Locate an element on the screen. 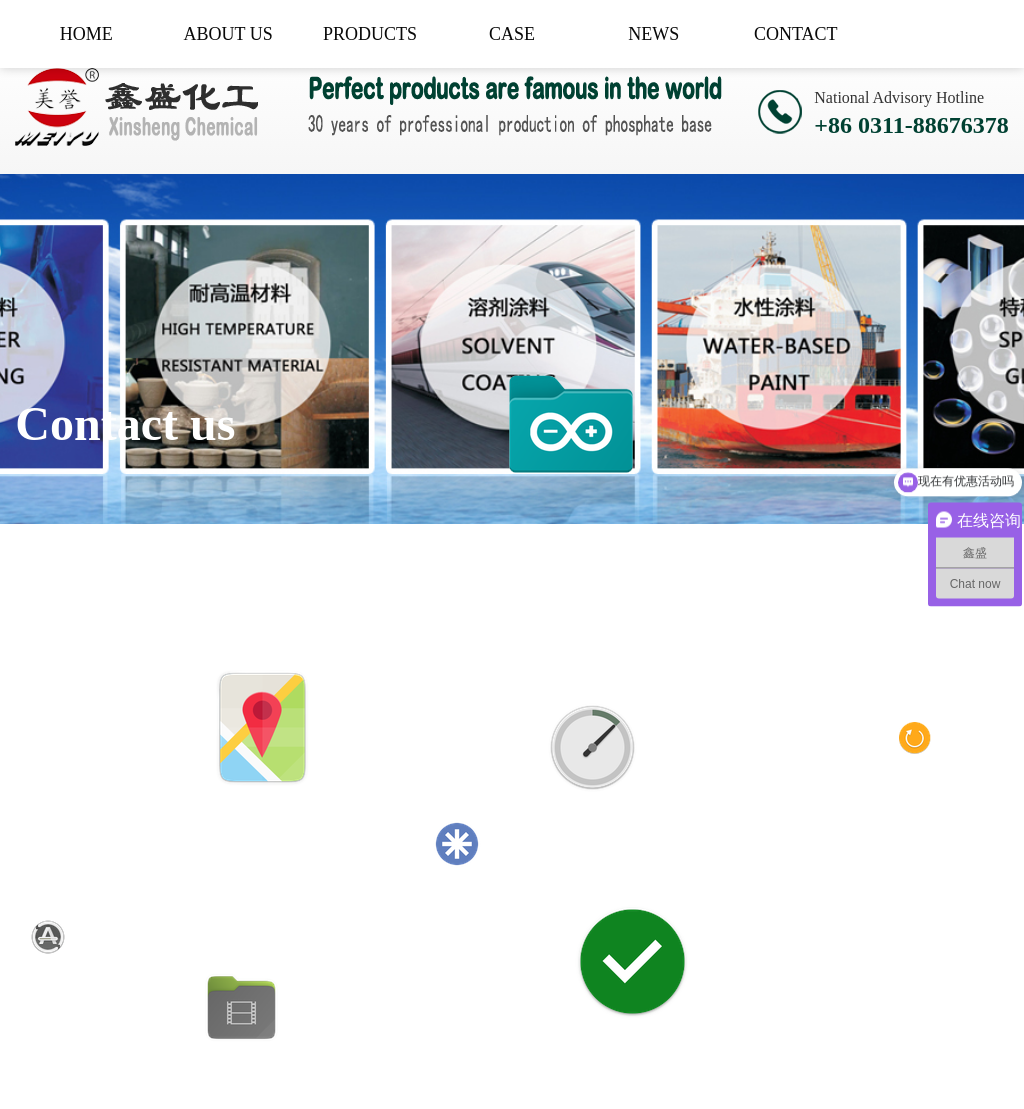 Image resolution: width=1024 pixels, height=1109 pixels. open your videos folder is located at coordinates (241, 1007).